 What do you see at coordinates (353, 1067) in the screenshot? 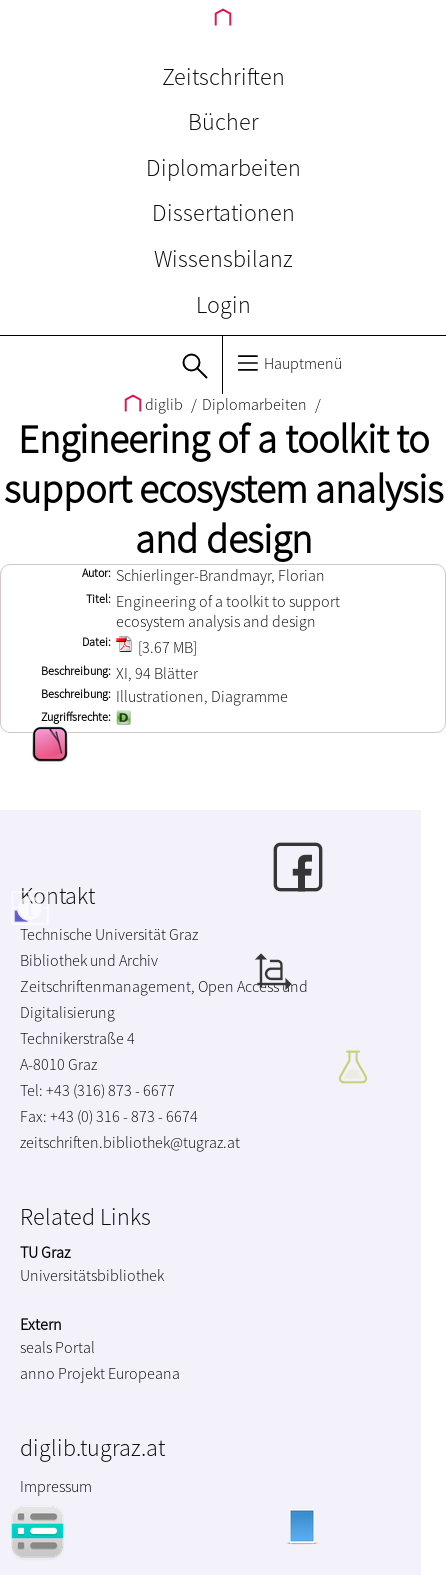
I see `access science or chemistry applications` at bounding box center [353, 1067].